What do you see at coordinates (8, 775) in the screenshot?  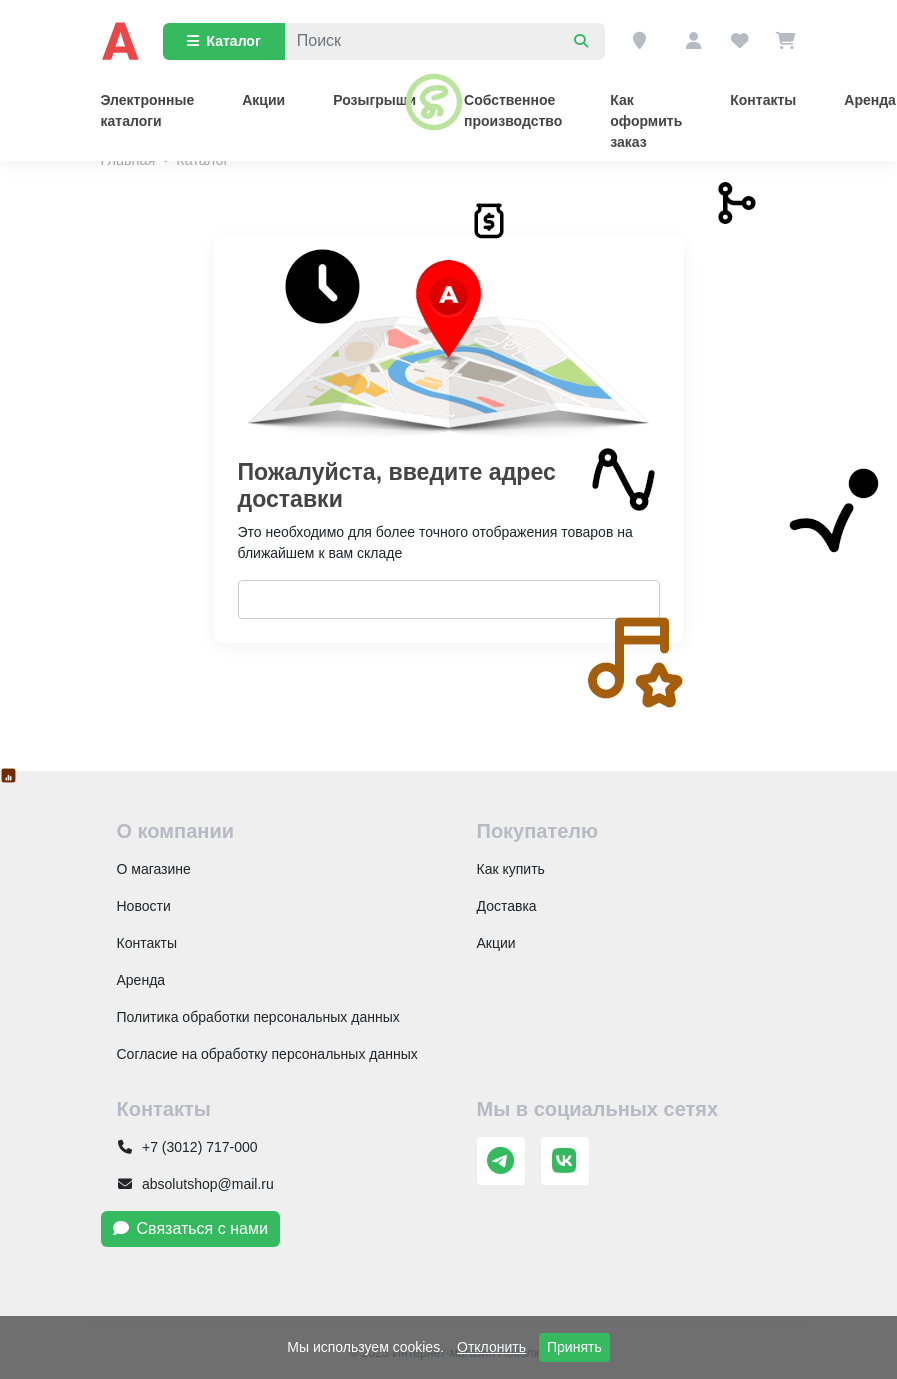 I see `align content to bottom center of container` at bounding box center [8, 775].